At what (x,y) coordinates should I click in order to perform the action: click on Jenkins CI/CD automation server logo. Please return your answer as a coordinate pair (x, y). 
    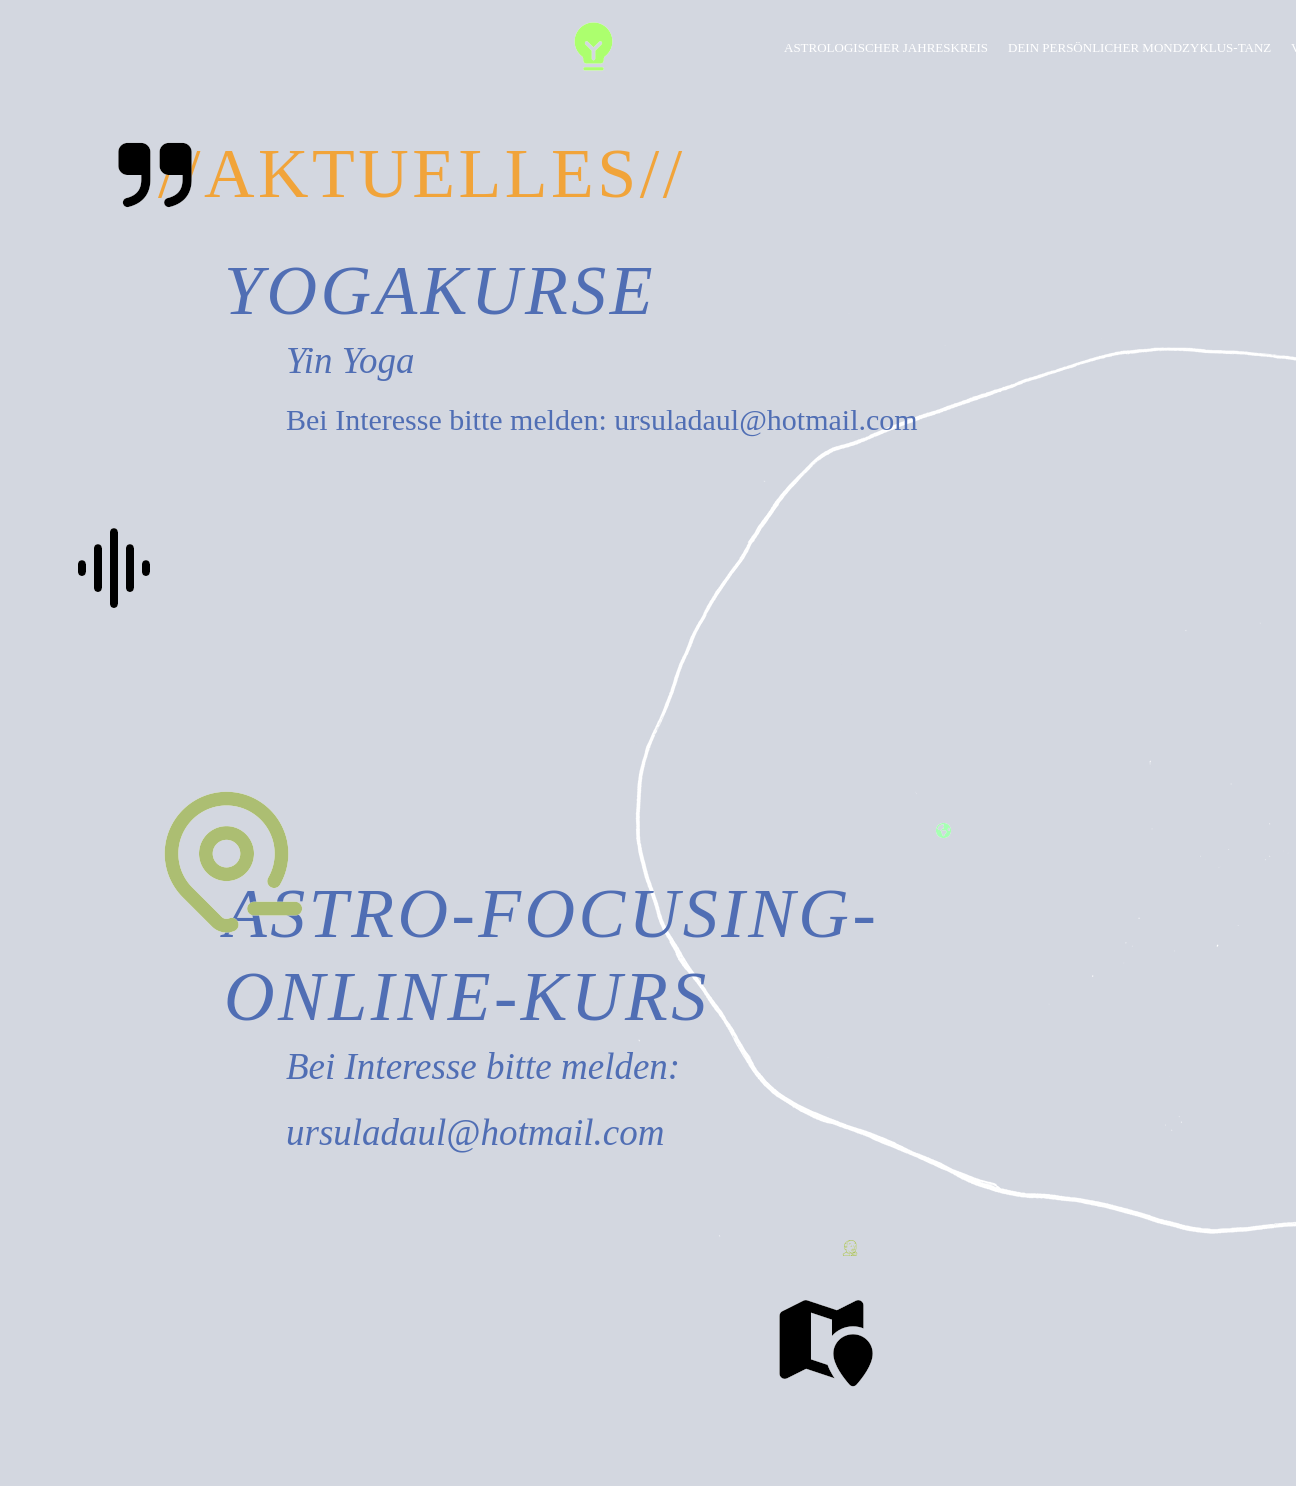
    Looking at the image, I should click on (850, 1248).